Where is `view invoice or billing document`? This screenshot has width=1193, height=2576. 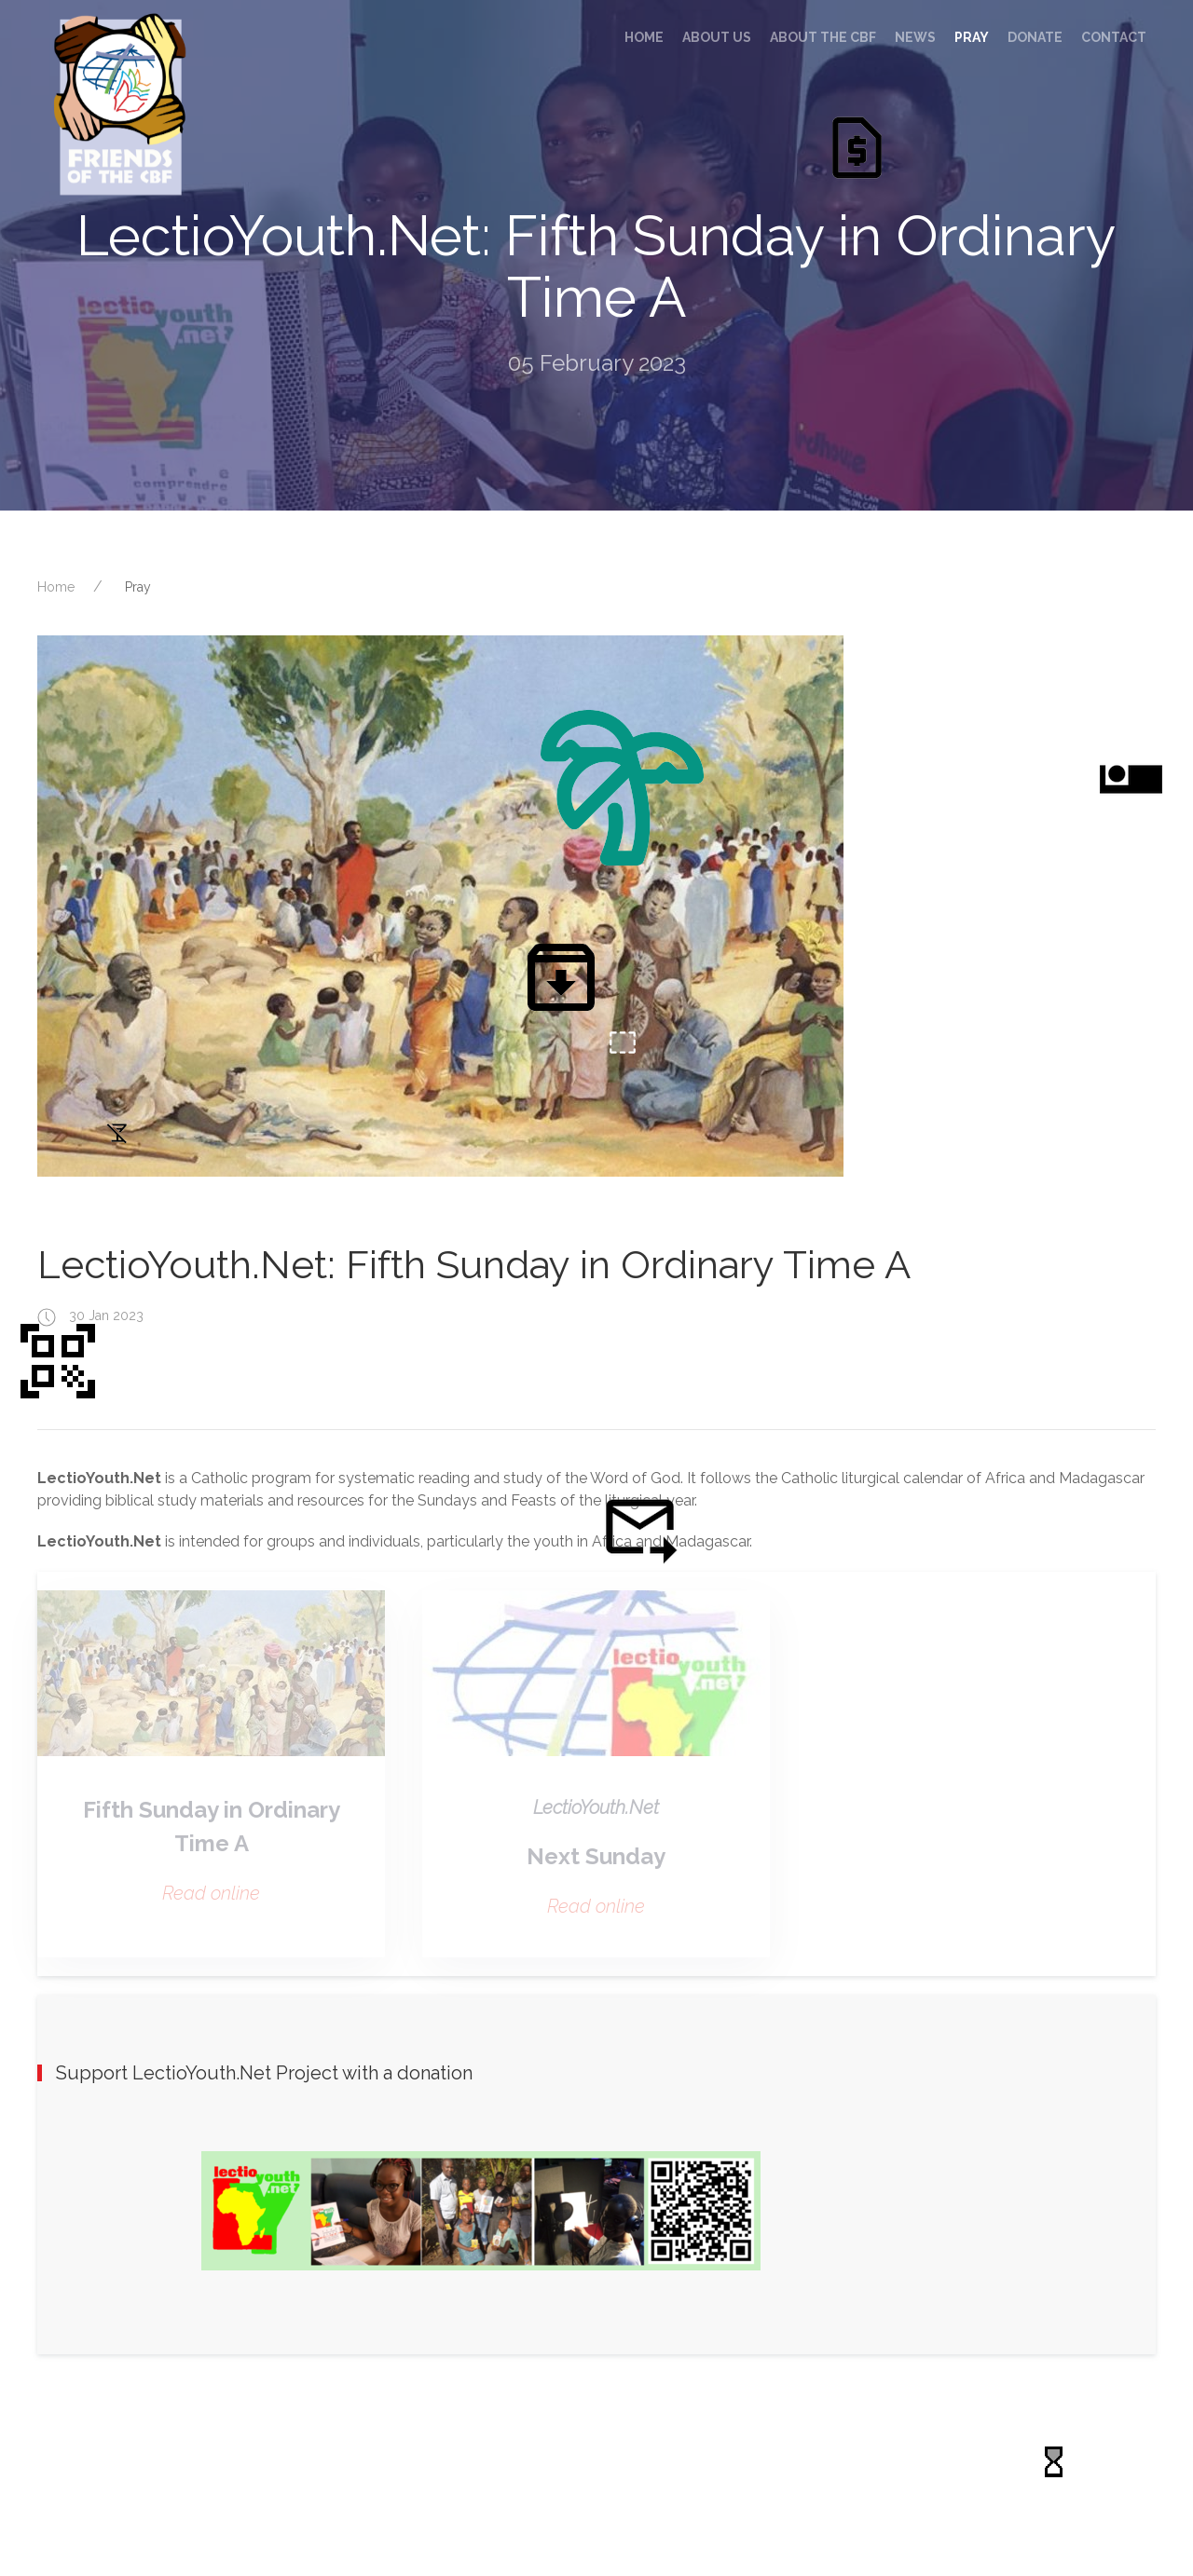 view invoice or billing document is located at coordinates (857, 147).